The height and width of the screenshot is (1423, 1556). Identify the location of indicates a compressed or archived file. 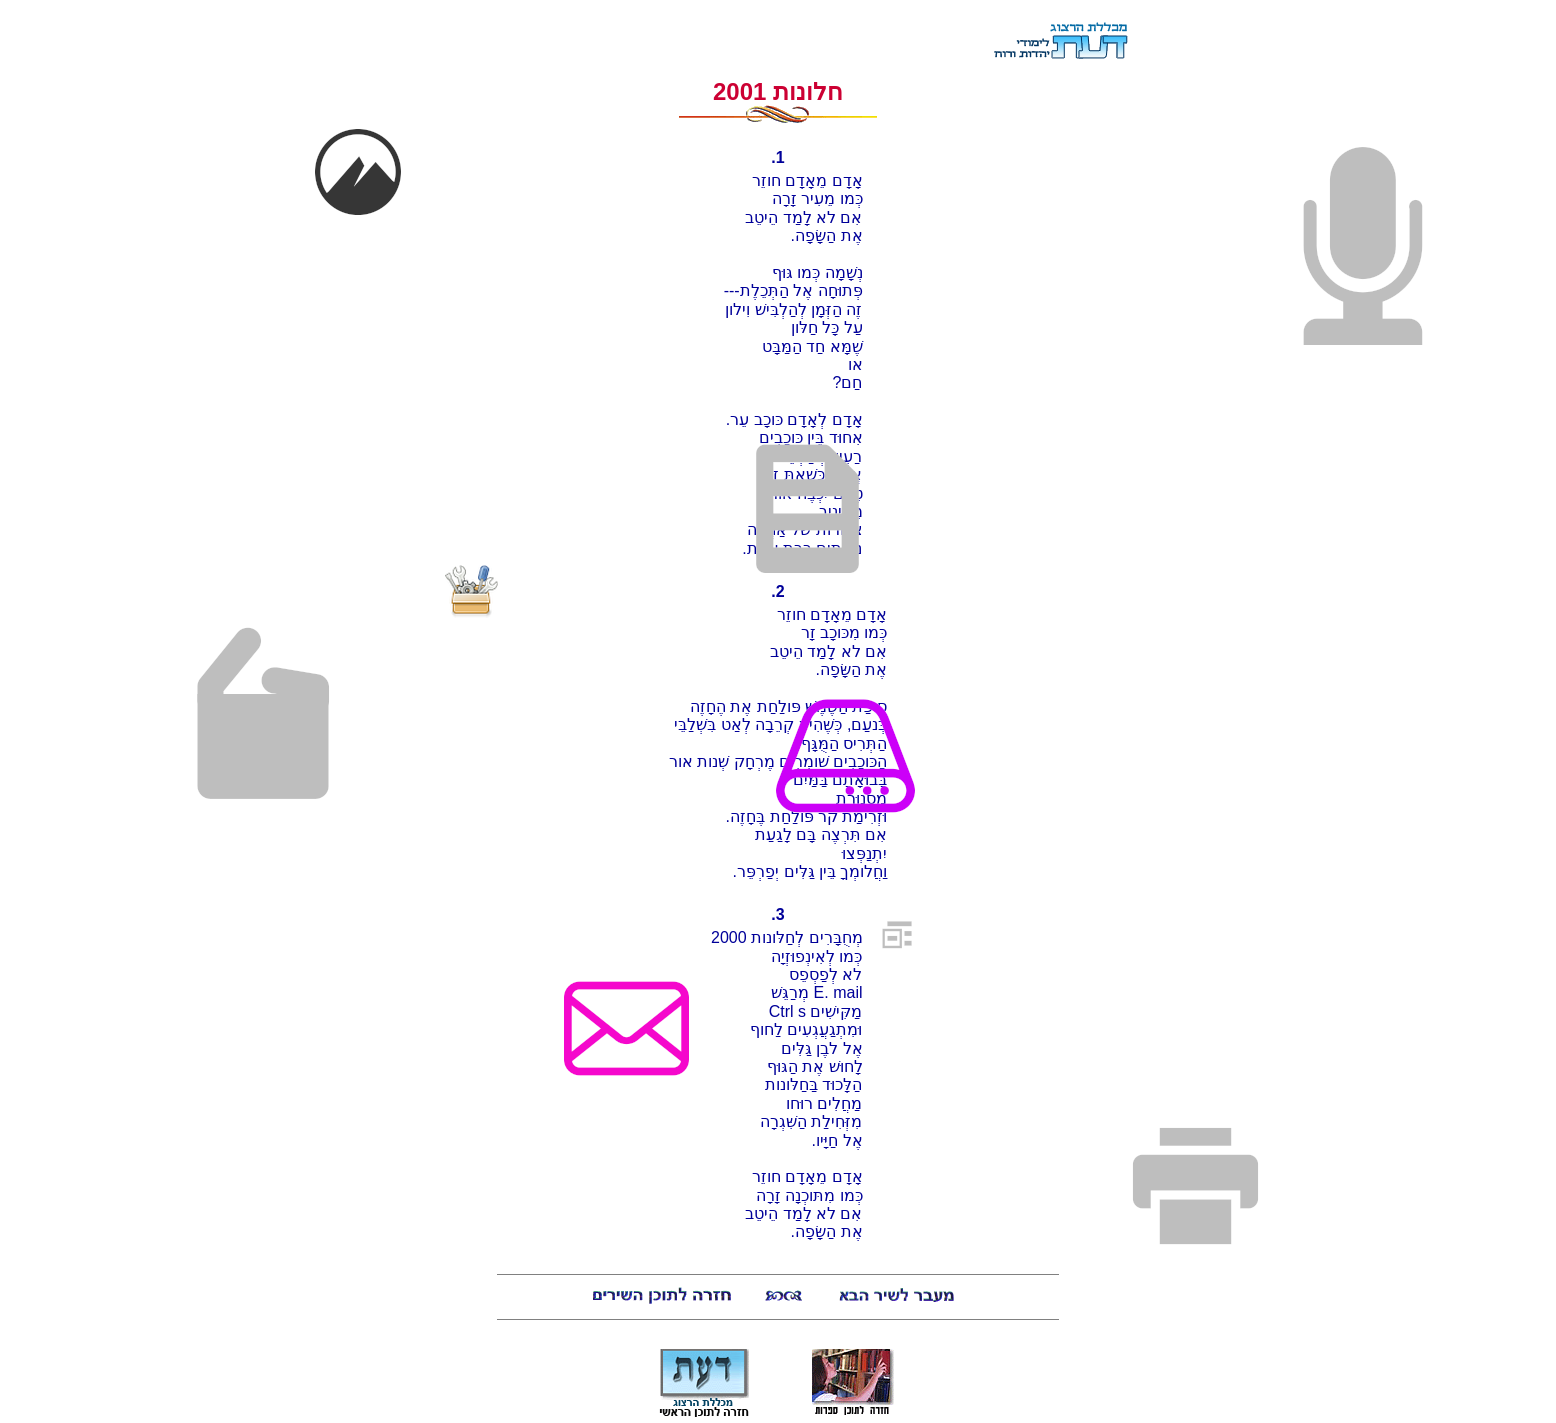
(263, 694).